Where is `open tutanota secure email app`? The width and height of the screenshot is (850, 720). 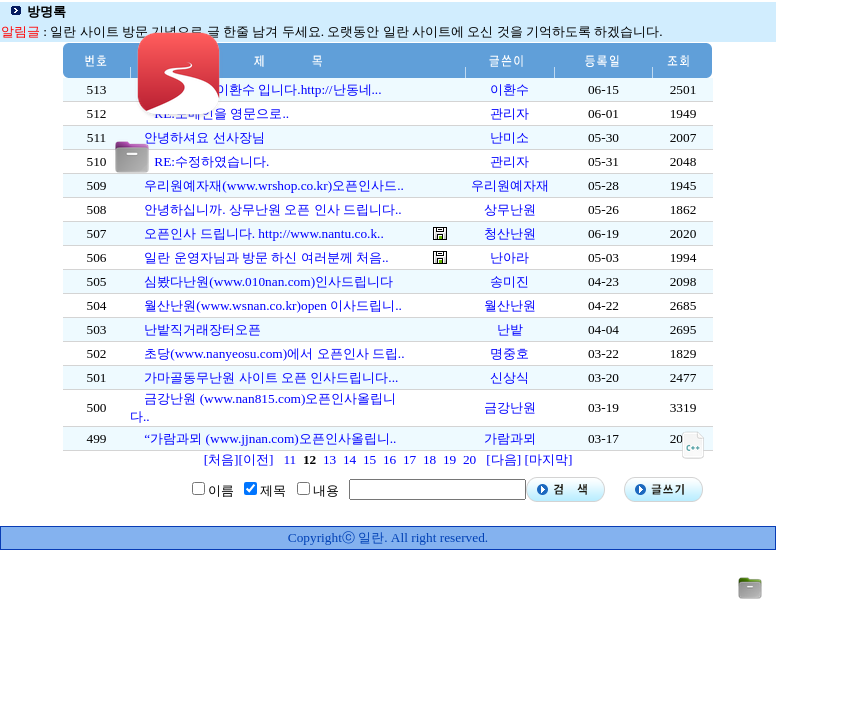 open tutanota secure email app is located at coordinates (178, 73).